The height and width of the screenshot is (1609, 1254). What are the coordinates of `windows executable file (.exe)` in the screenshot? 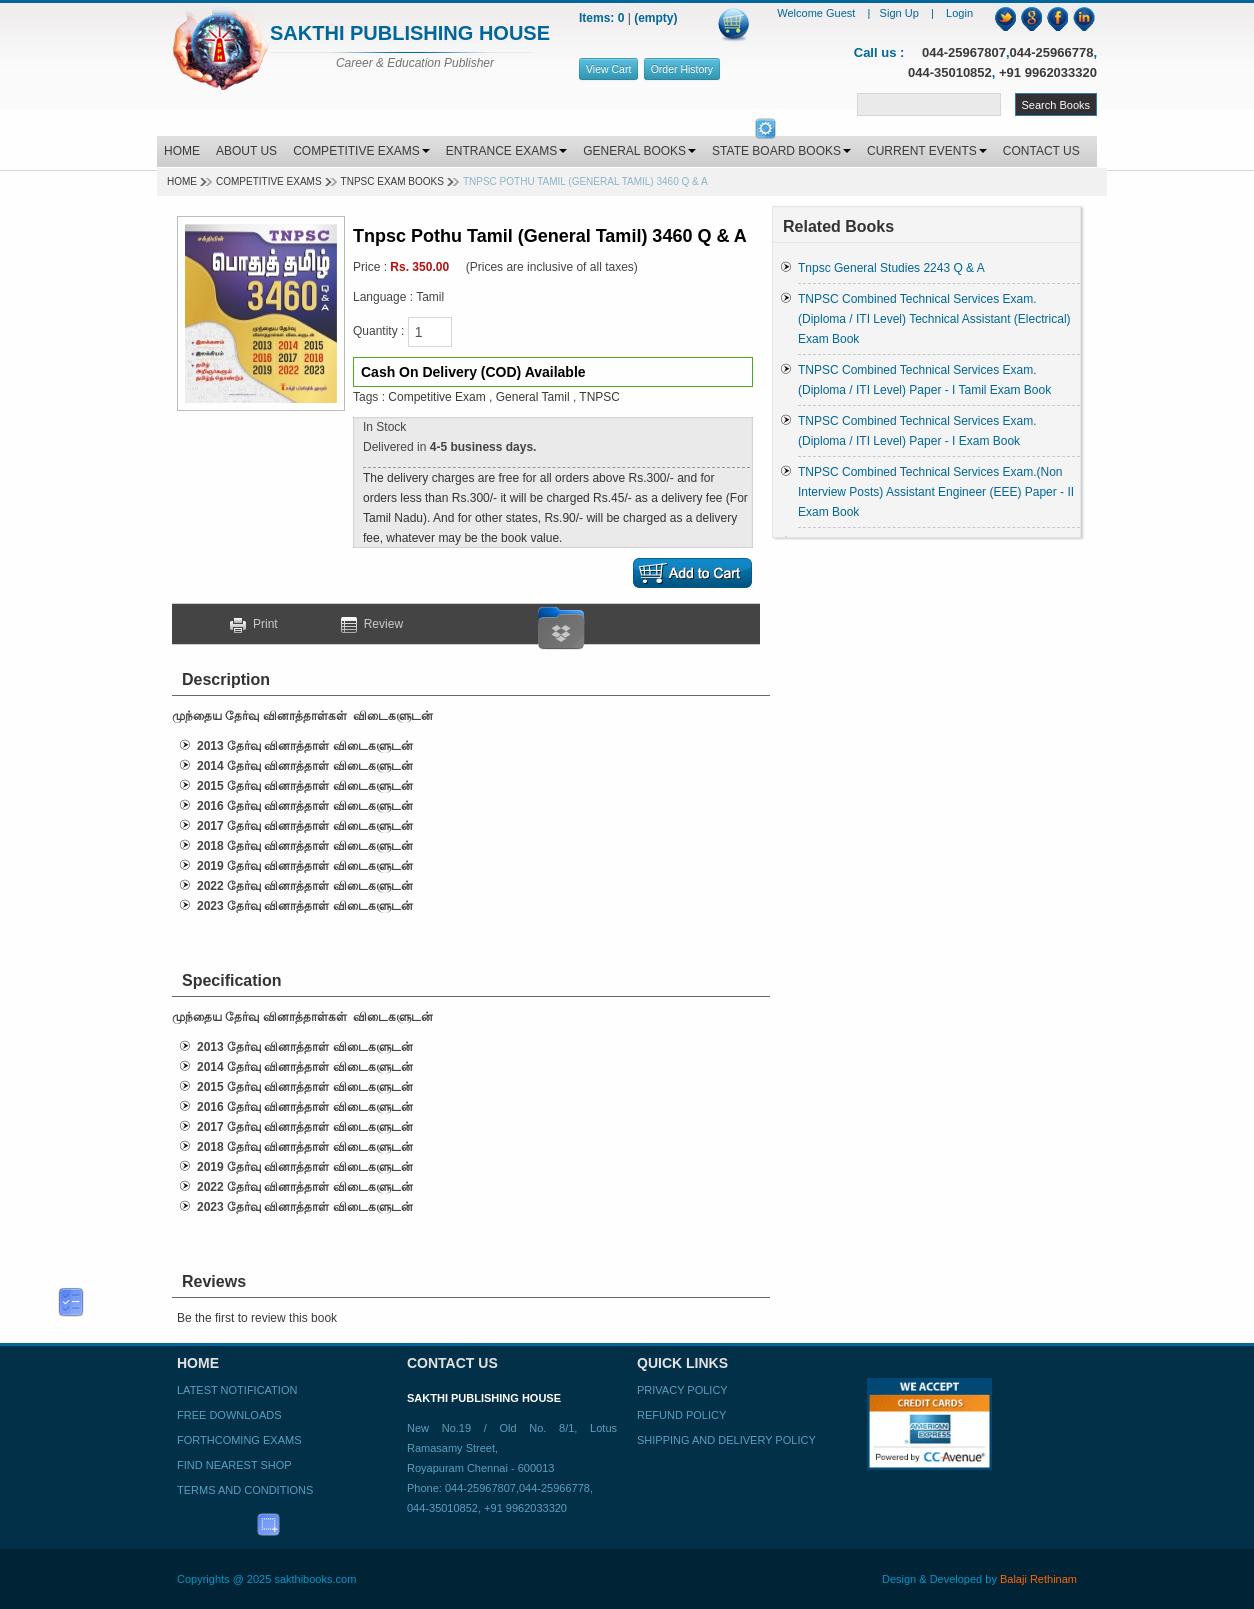 It's located at (765, 128).